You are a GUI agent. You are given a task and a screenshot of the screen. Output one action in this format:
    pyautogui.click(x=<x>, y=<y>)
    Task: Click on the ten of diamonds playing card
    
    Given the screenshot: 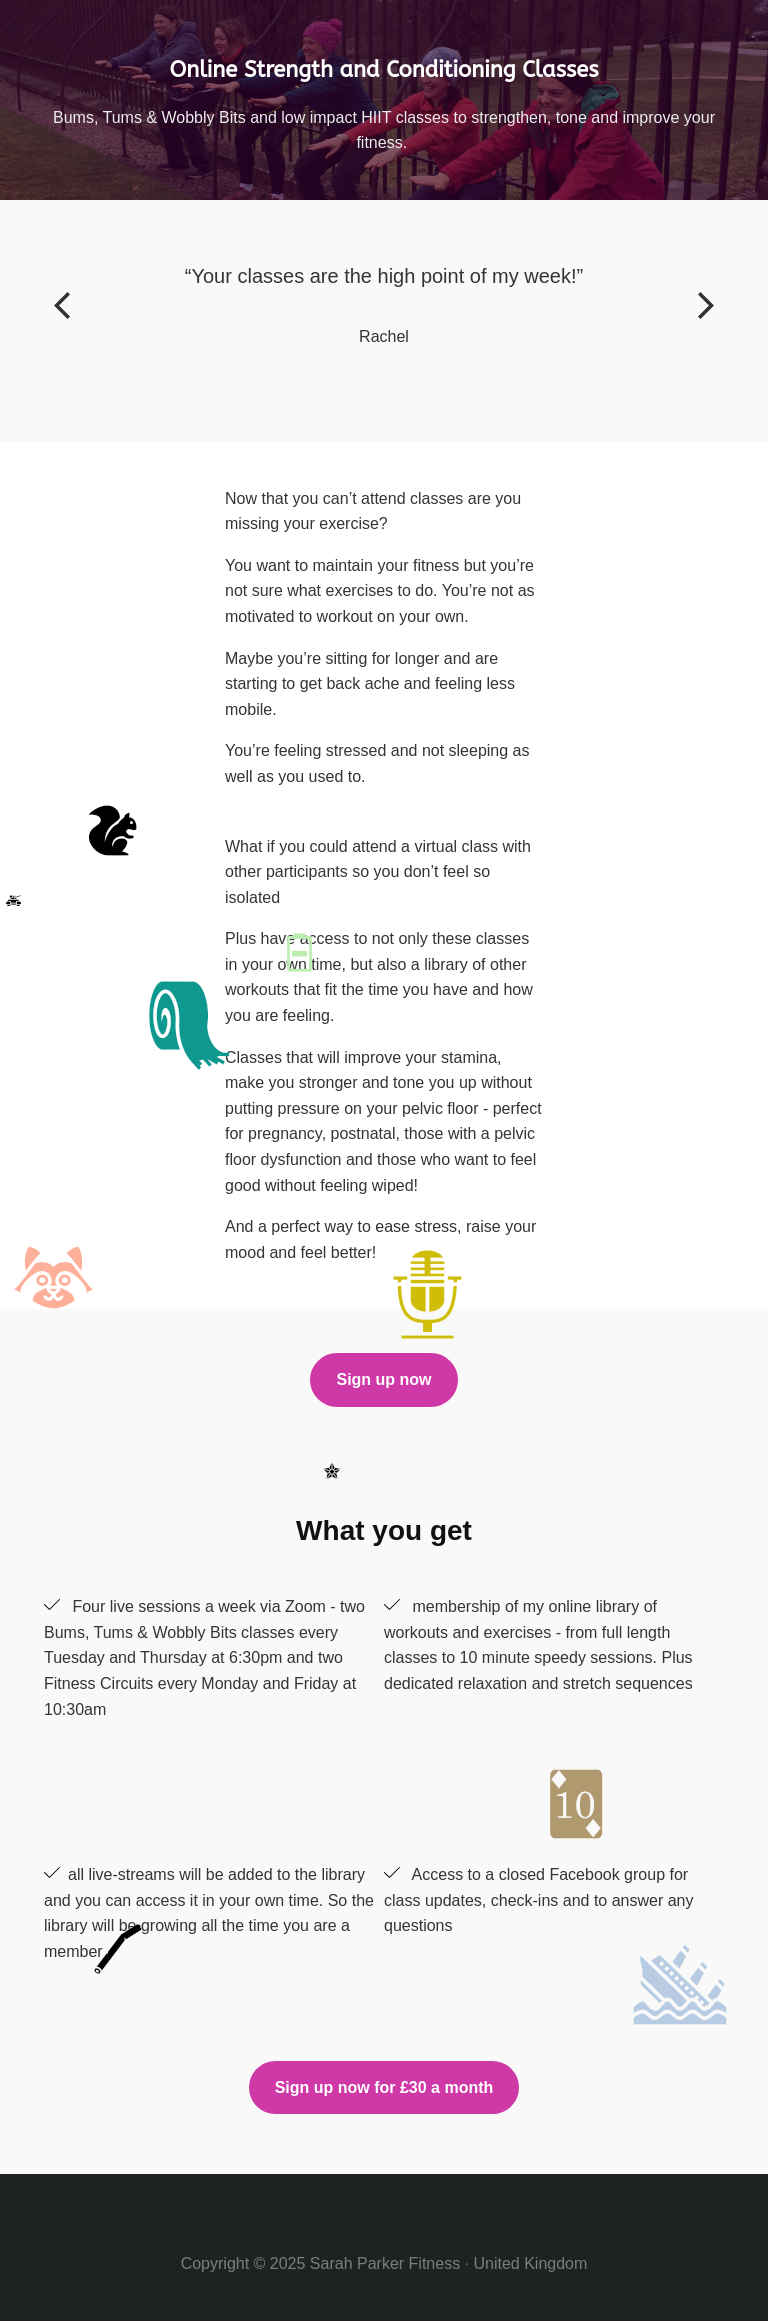 What is the action you would take?
    pyautogui.click(x=576, y=1804)
    